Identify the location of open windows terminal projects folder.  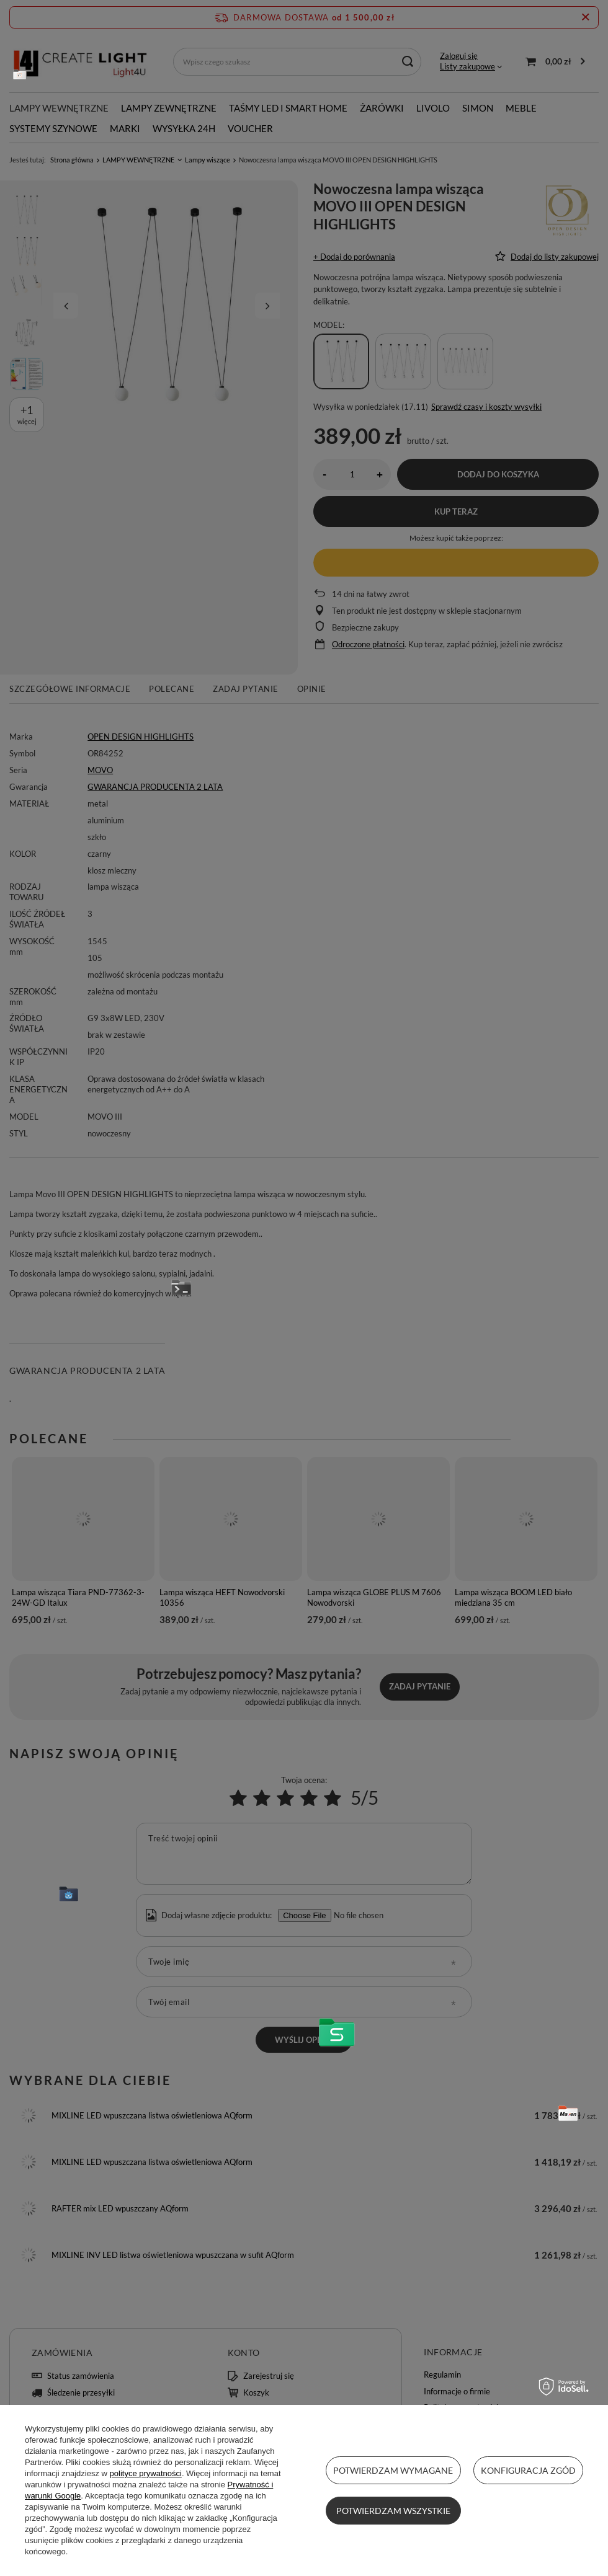
(181, 1288).